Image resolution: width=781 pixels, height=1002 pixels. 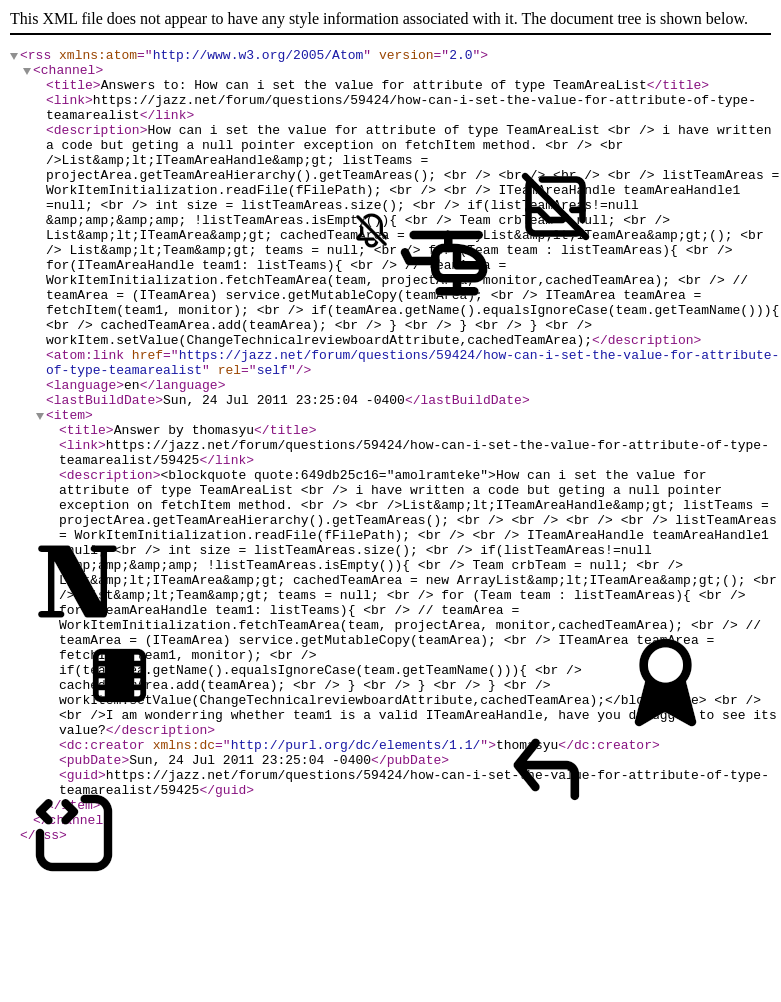 What do you see at coordinates (548, 769) in the screenshot?
I see `go back to previous screen` at bounding box center [548, 769].